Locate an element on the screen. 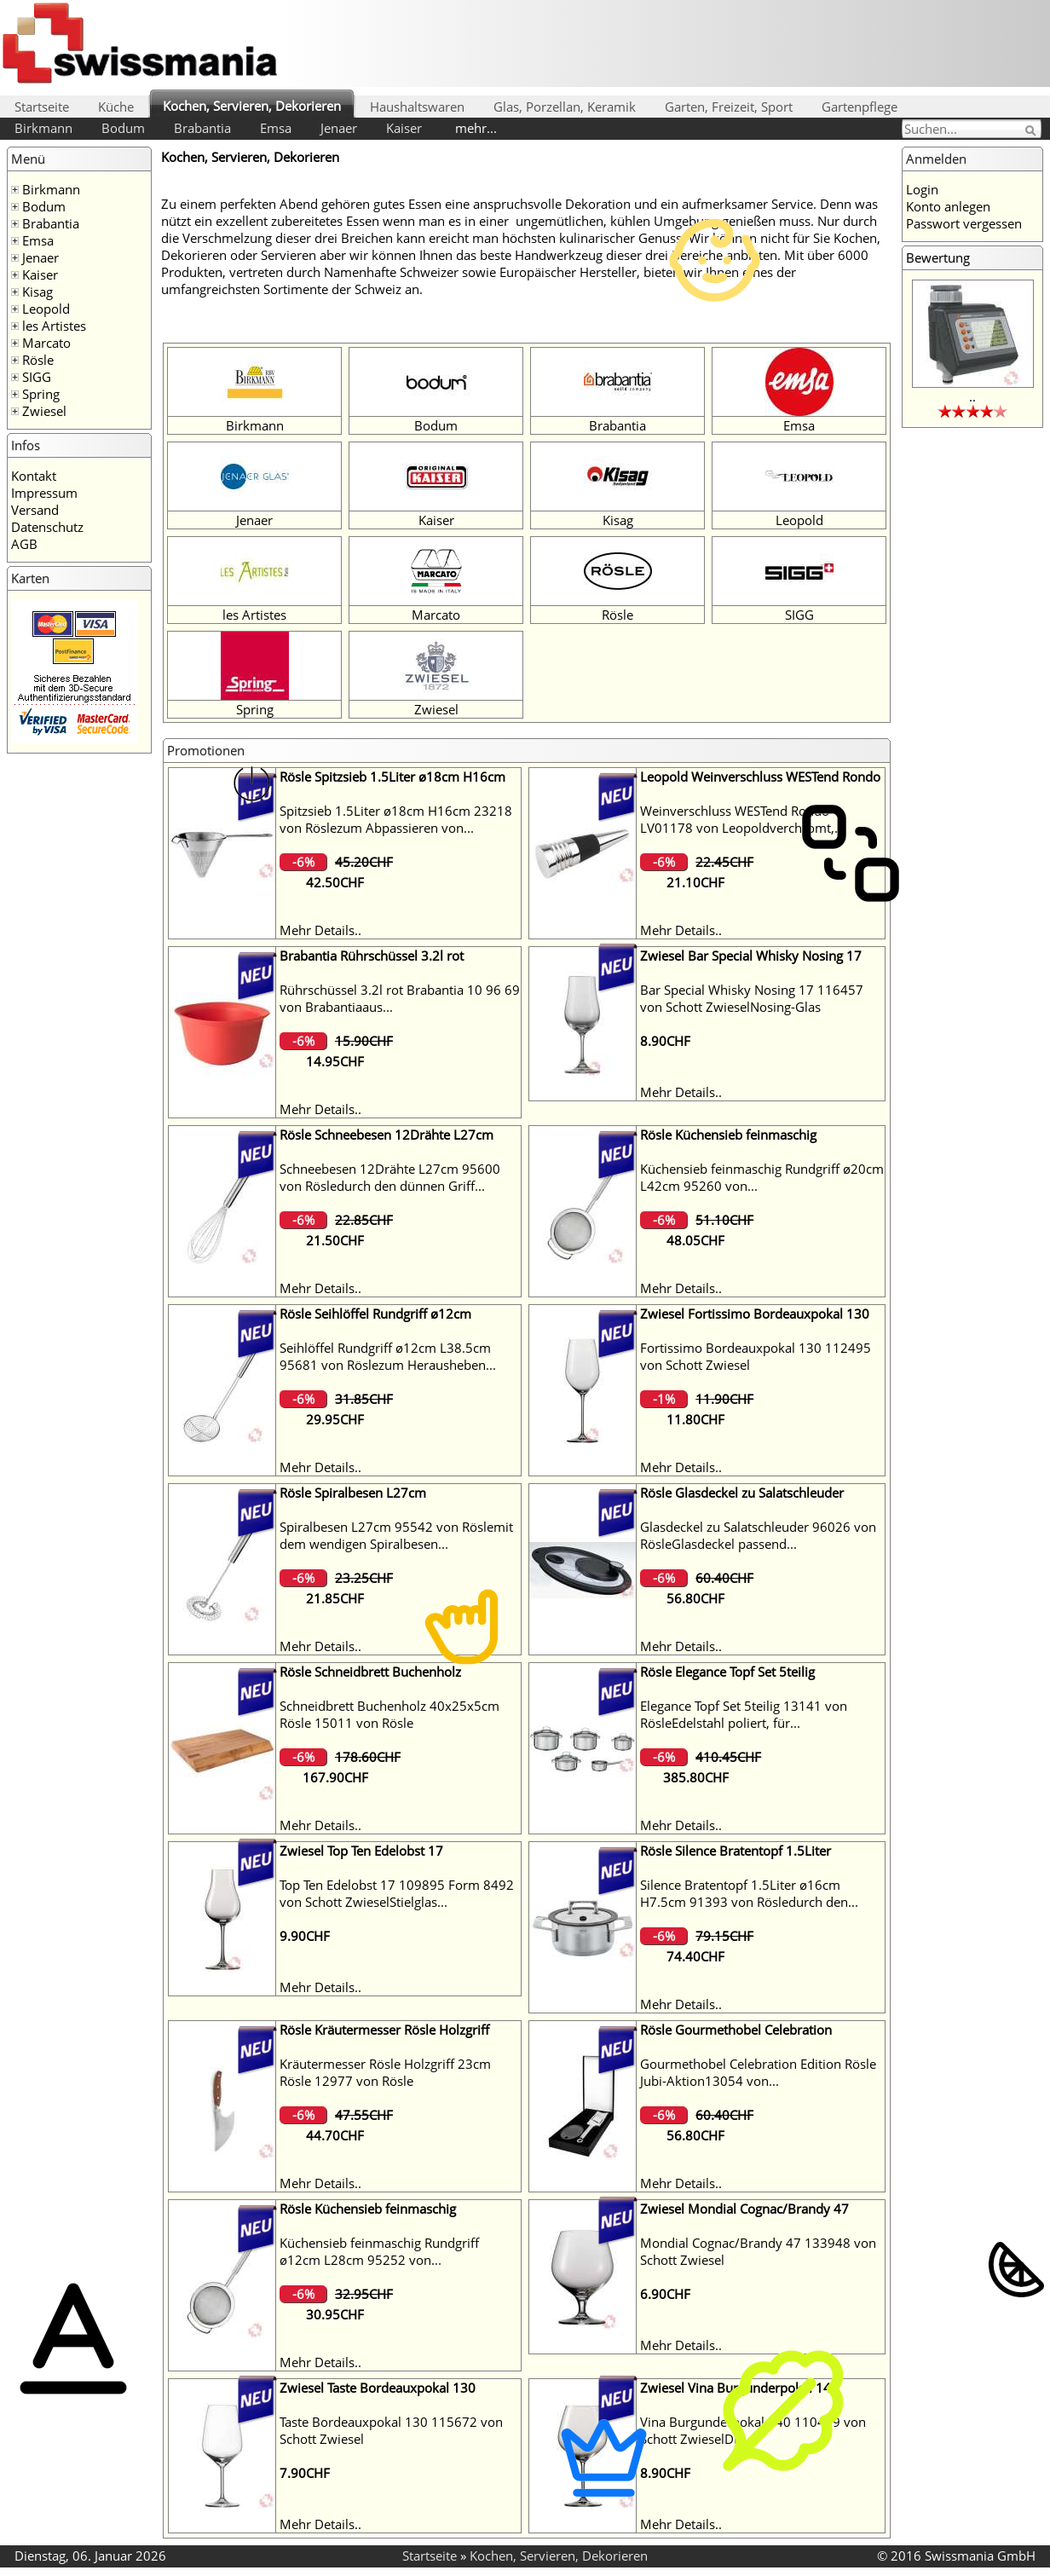 This screenshot has height=2576, width=1050. send selected object to back of layer stack is located at coordinates (851, 853).